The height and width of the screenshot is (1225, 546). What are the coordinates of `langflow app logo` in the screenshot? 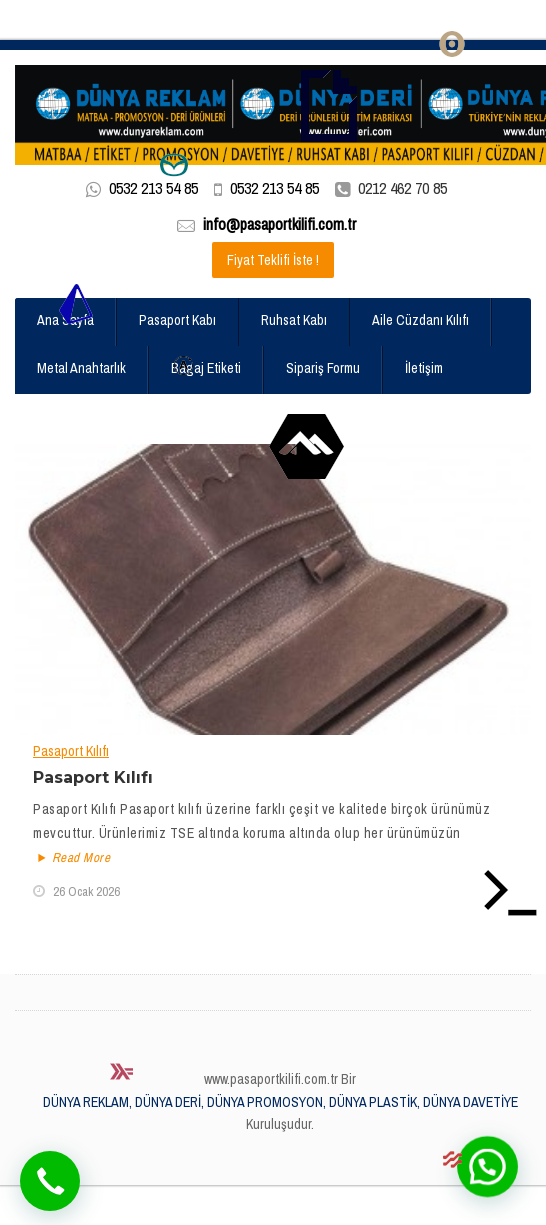 It's located at (452, 1159).